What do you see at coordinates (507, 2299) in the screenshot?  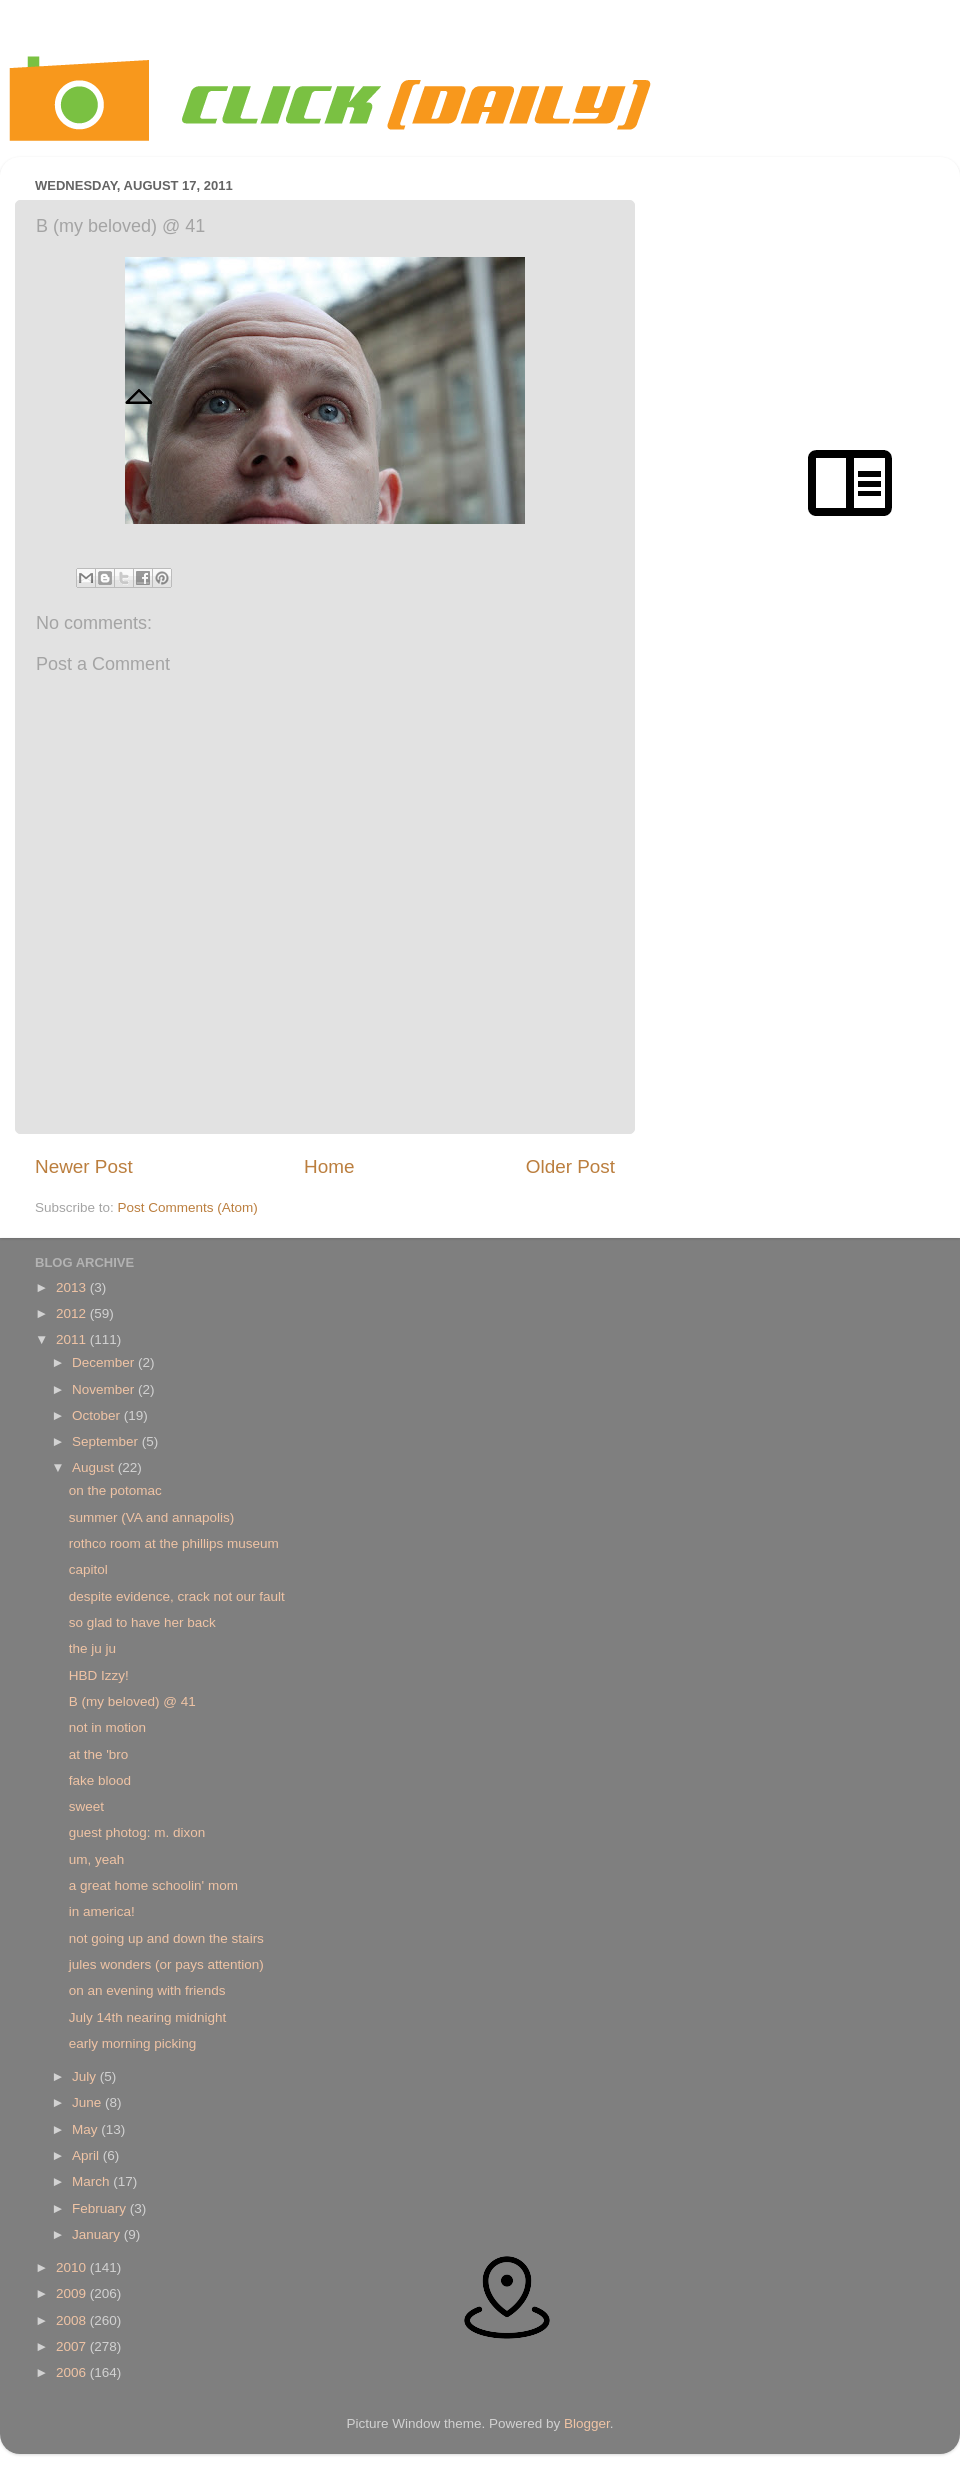 I see `view location area or region on map` at bounding box center [507, 2299].